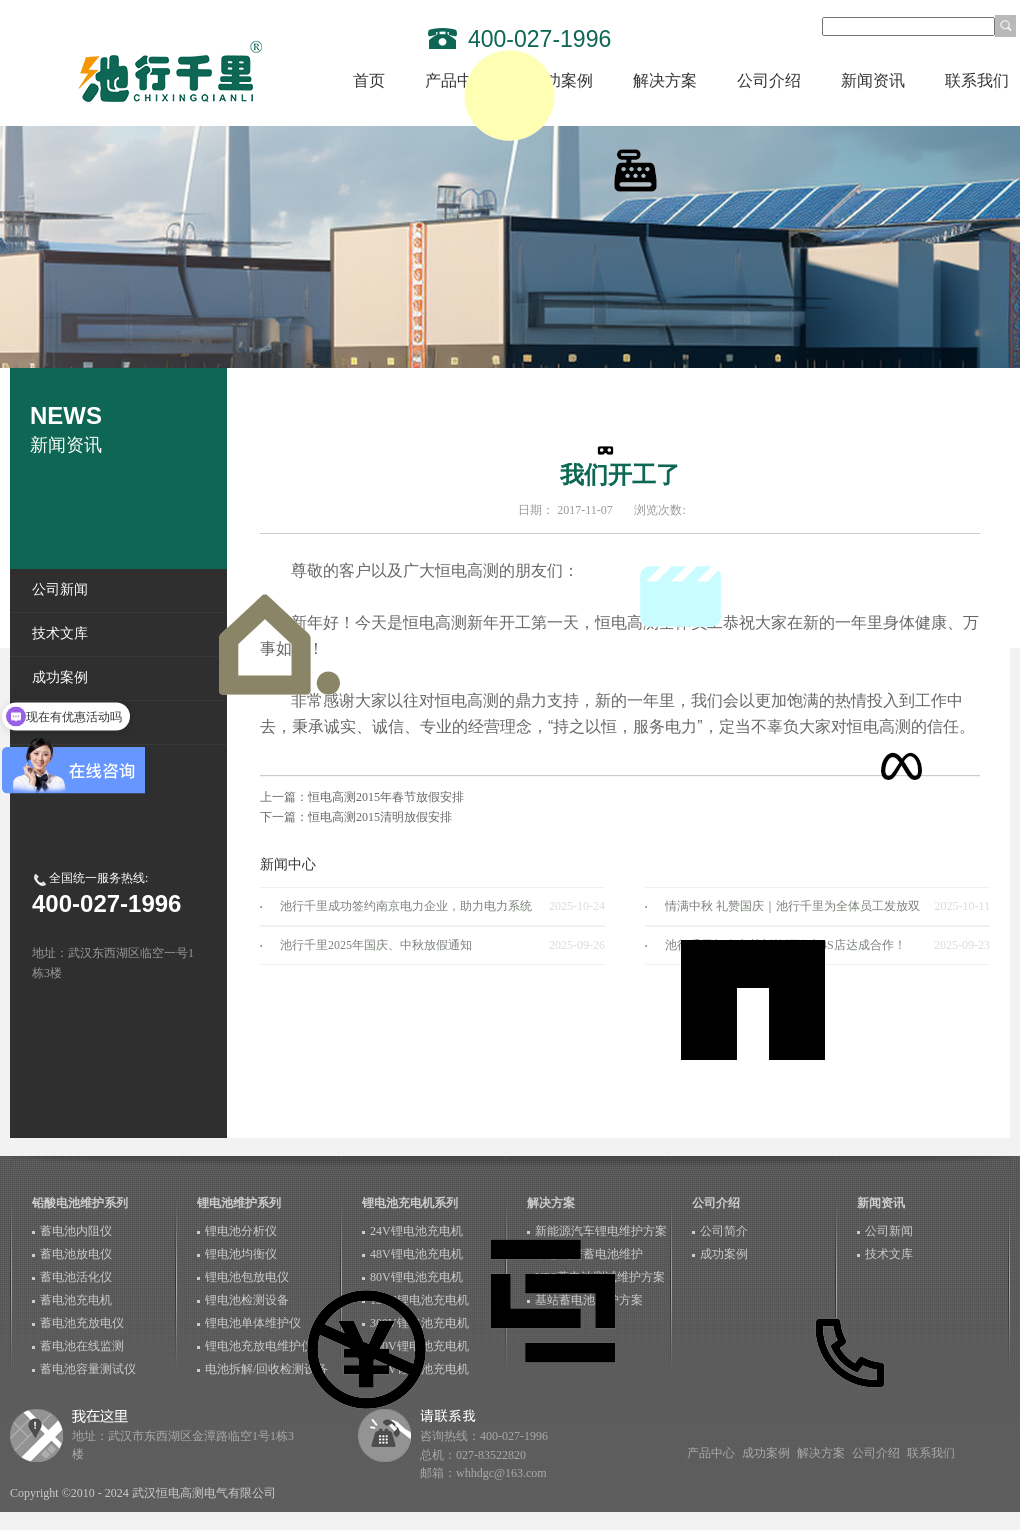  Describe the element at coordinates (279, 644) in the screenshot. I see `open the vivint smart home app` at that location.